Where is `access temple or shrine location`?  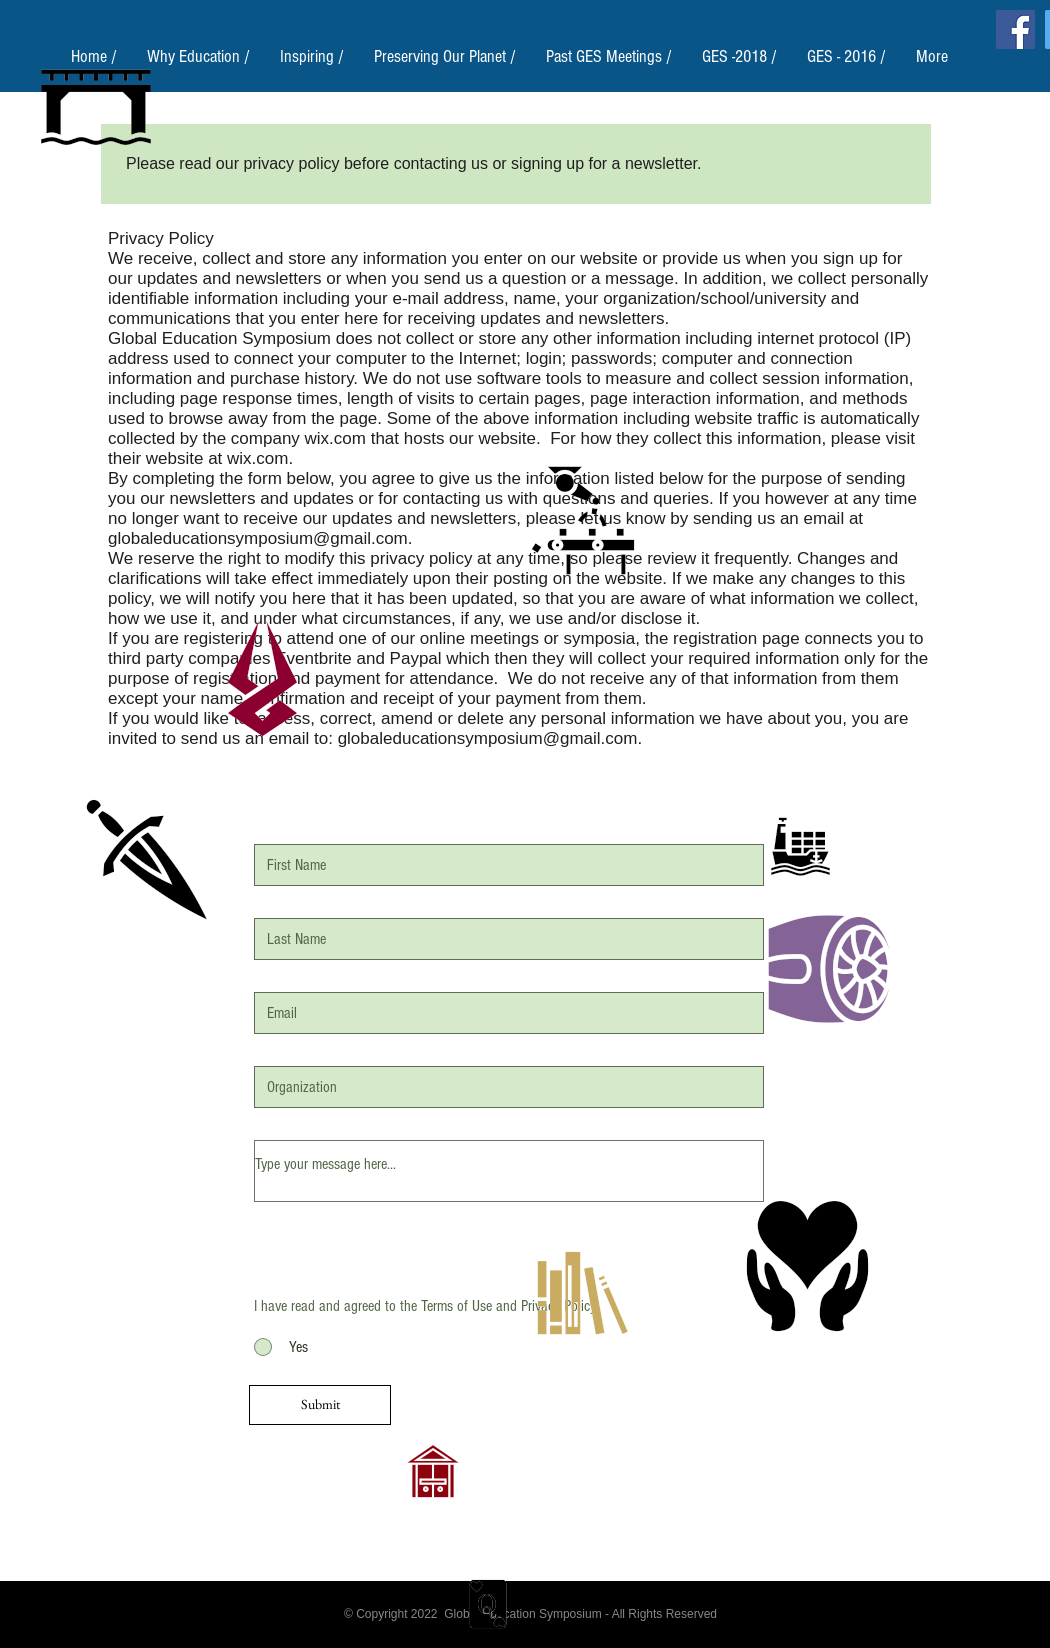
access temple or shrine location is located at coordinates (433, 1471).